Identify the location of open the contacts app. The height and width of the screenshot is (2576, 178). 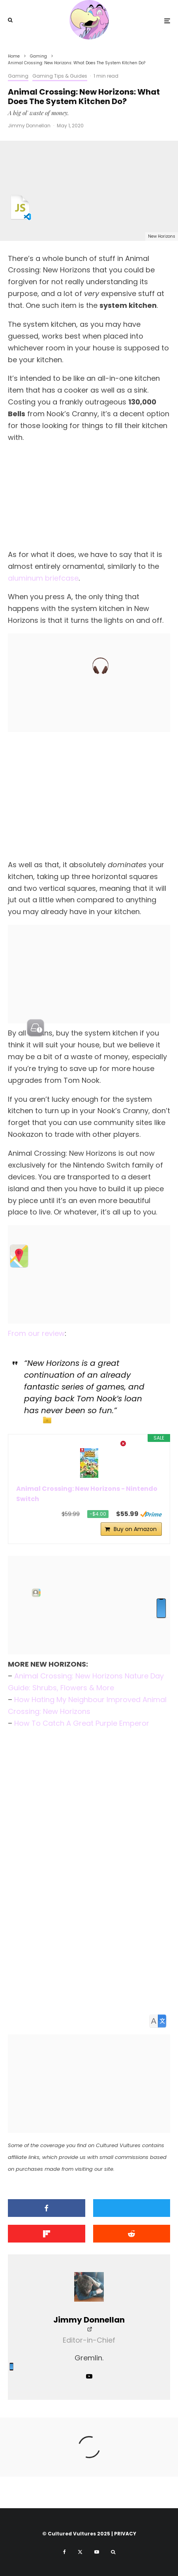
(36, 1593).